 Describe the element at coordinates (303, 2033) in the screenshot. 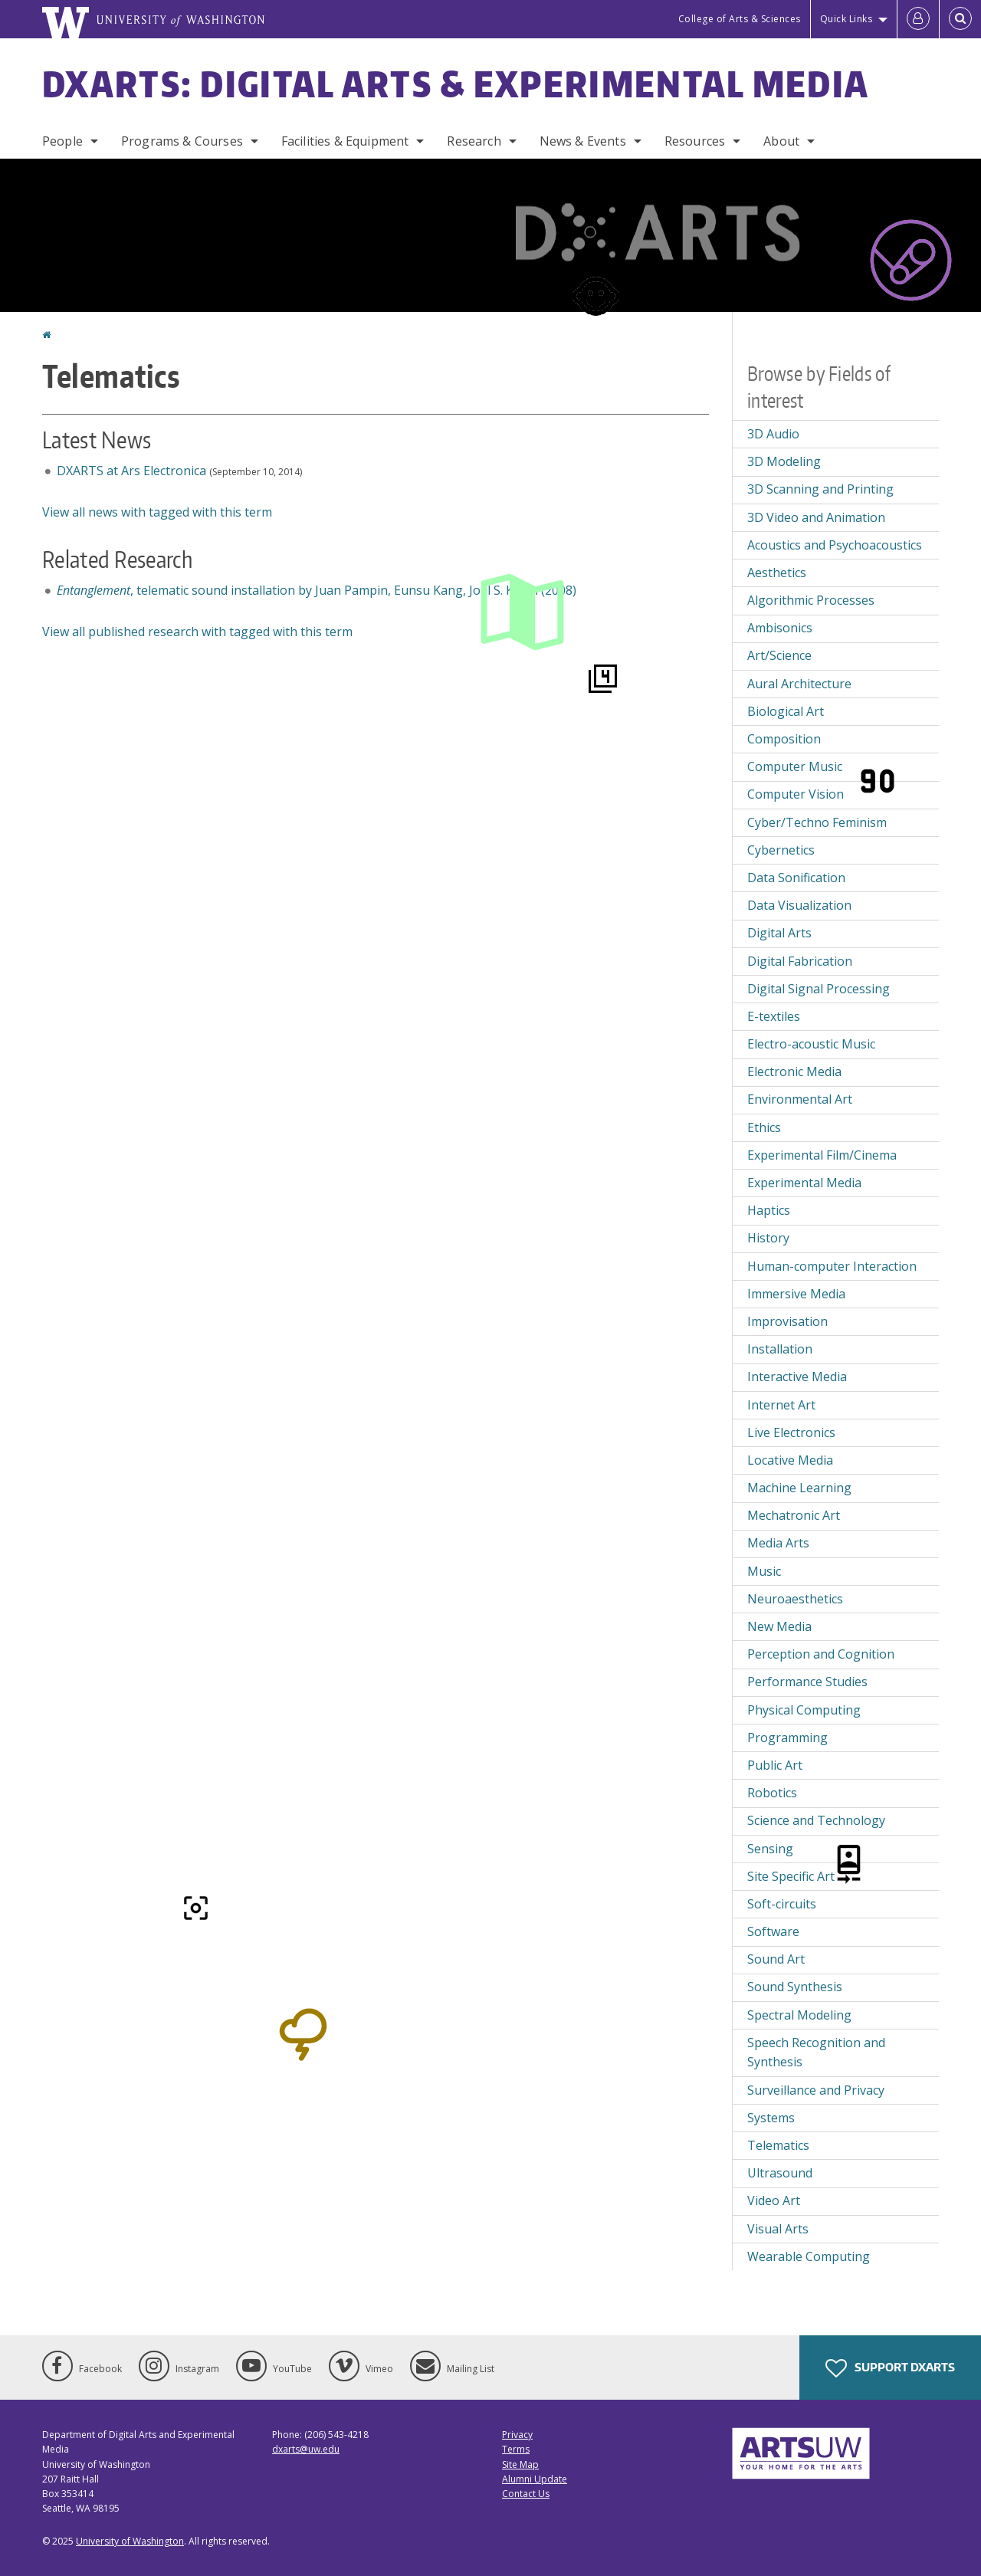

I see `indicates thunderstorm or severe weather conditions` at that location.